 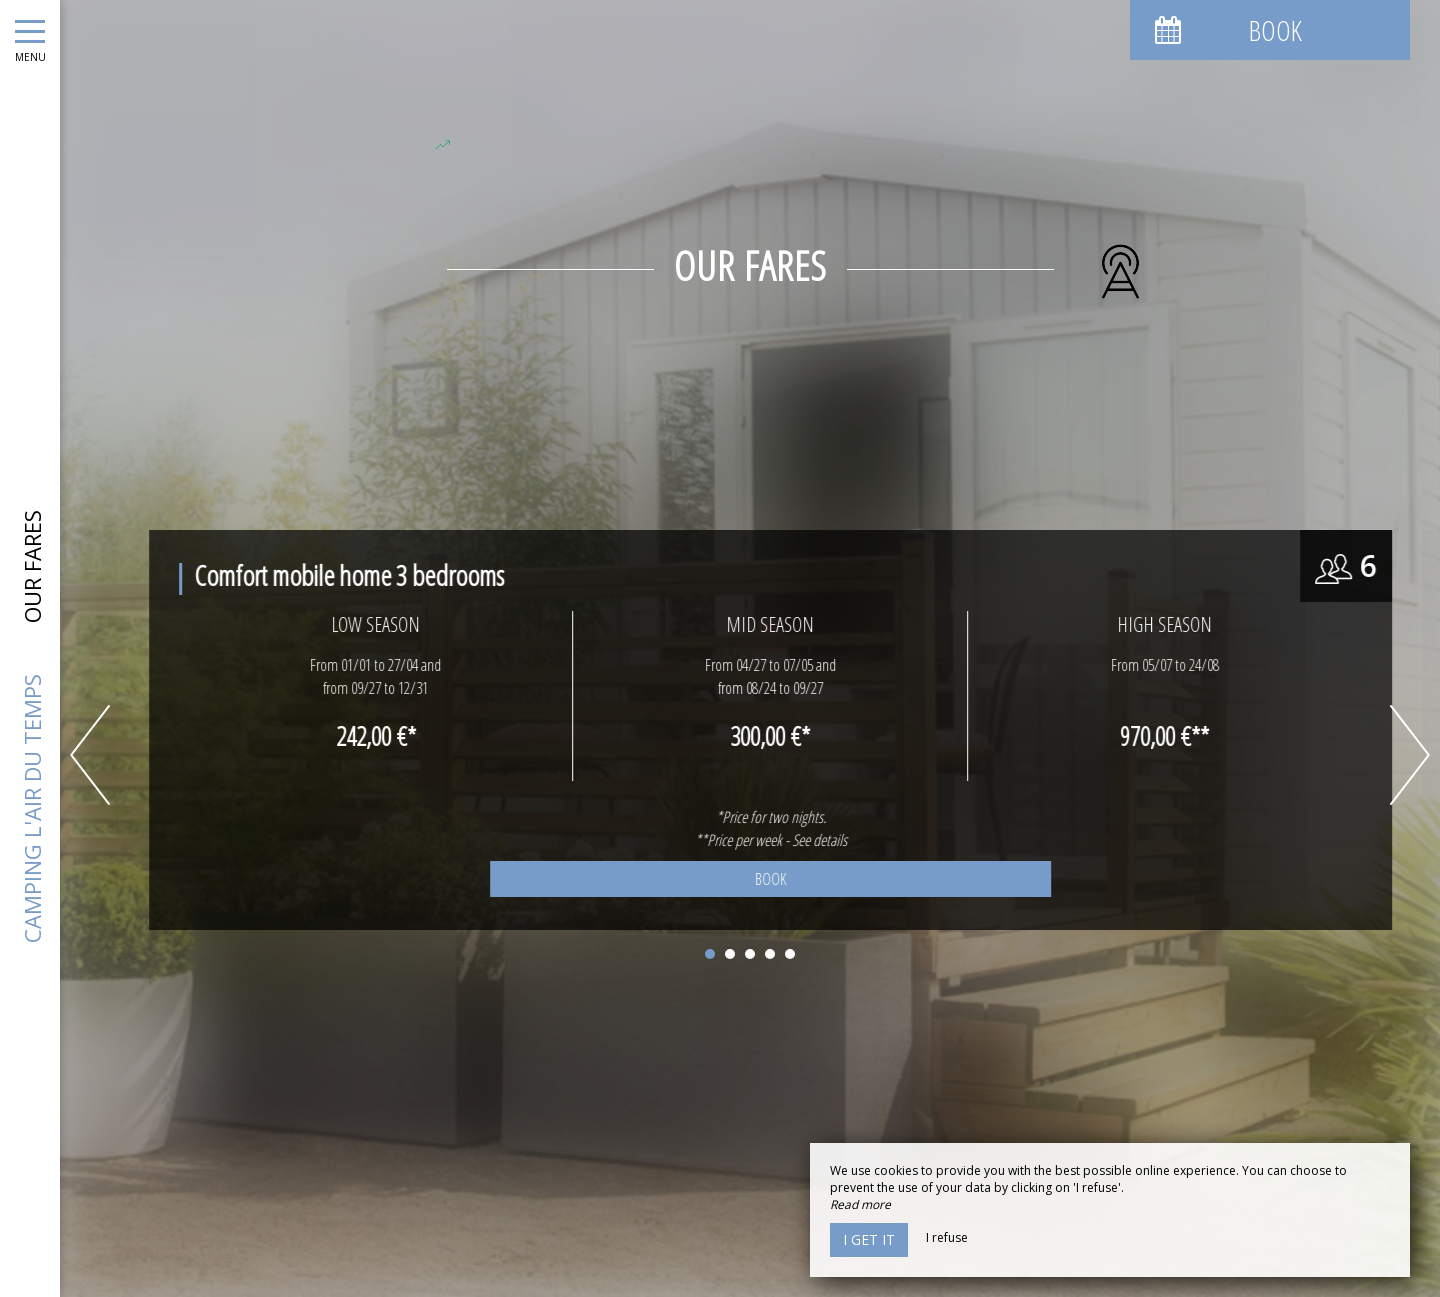 I want to click on indicates positive growth or upward trend, so click(x=442, y=145).